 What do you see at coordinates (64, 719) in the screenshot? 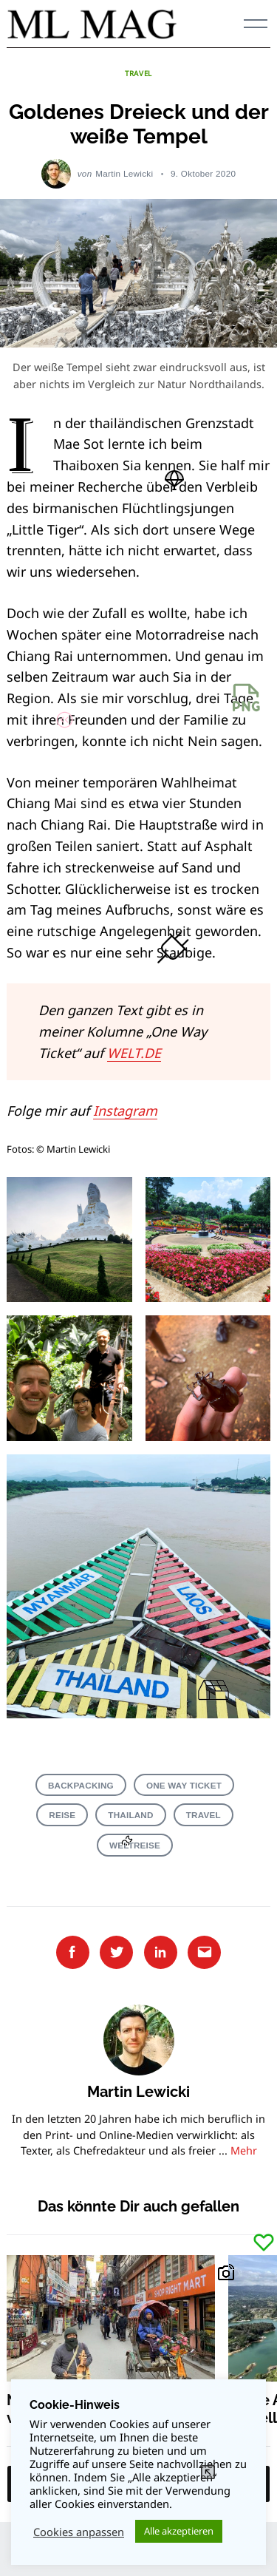
I see `go back to the beginning` at bounding box center [64, 719].